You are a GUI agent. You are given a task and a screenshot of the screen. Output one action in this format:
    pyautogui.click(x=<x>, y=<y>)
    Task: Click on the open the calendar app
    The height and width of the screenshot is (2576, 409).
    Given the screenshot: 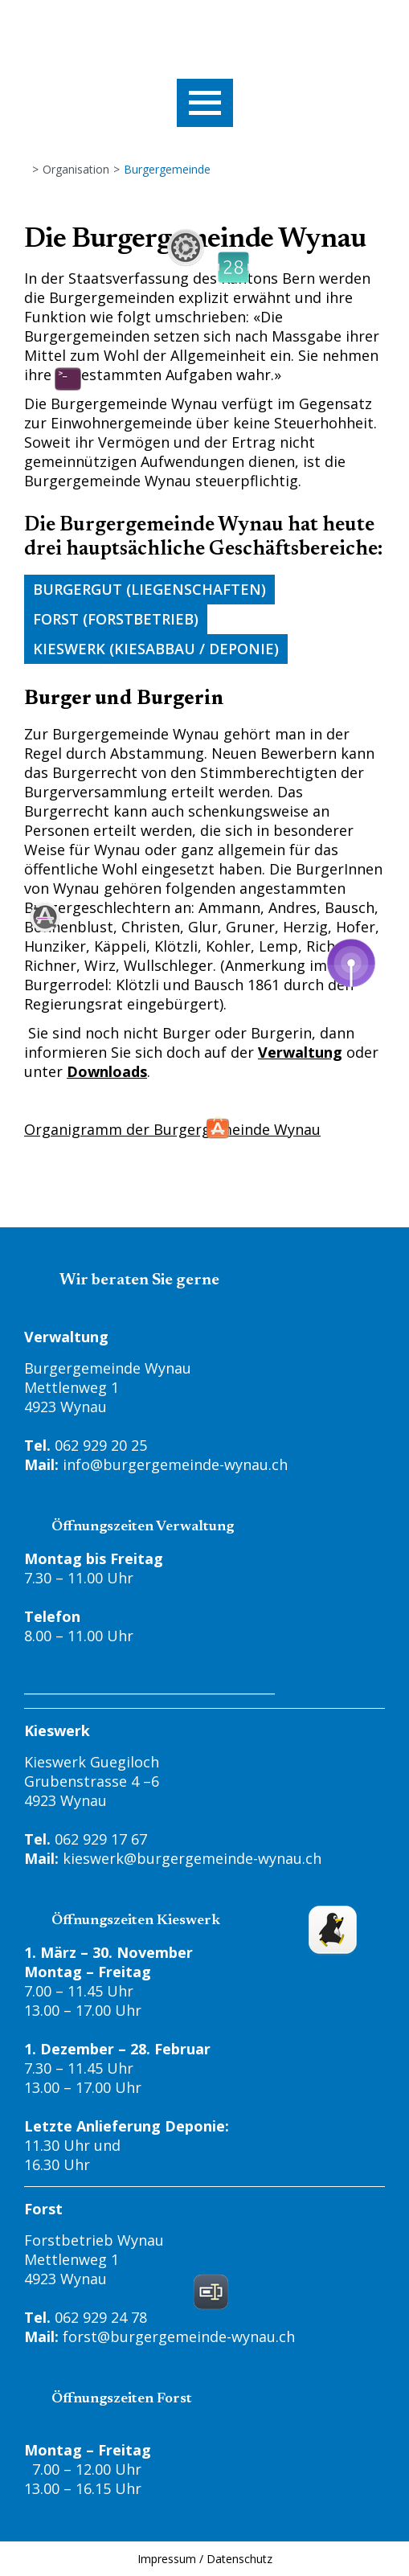 What is the action you would take?
    pyautogui.click(x=233, y=267)
    